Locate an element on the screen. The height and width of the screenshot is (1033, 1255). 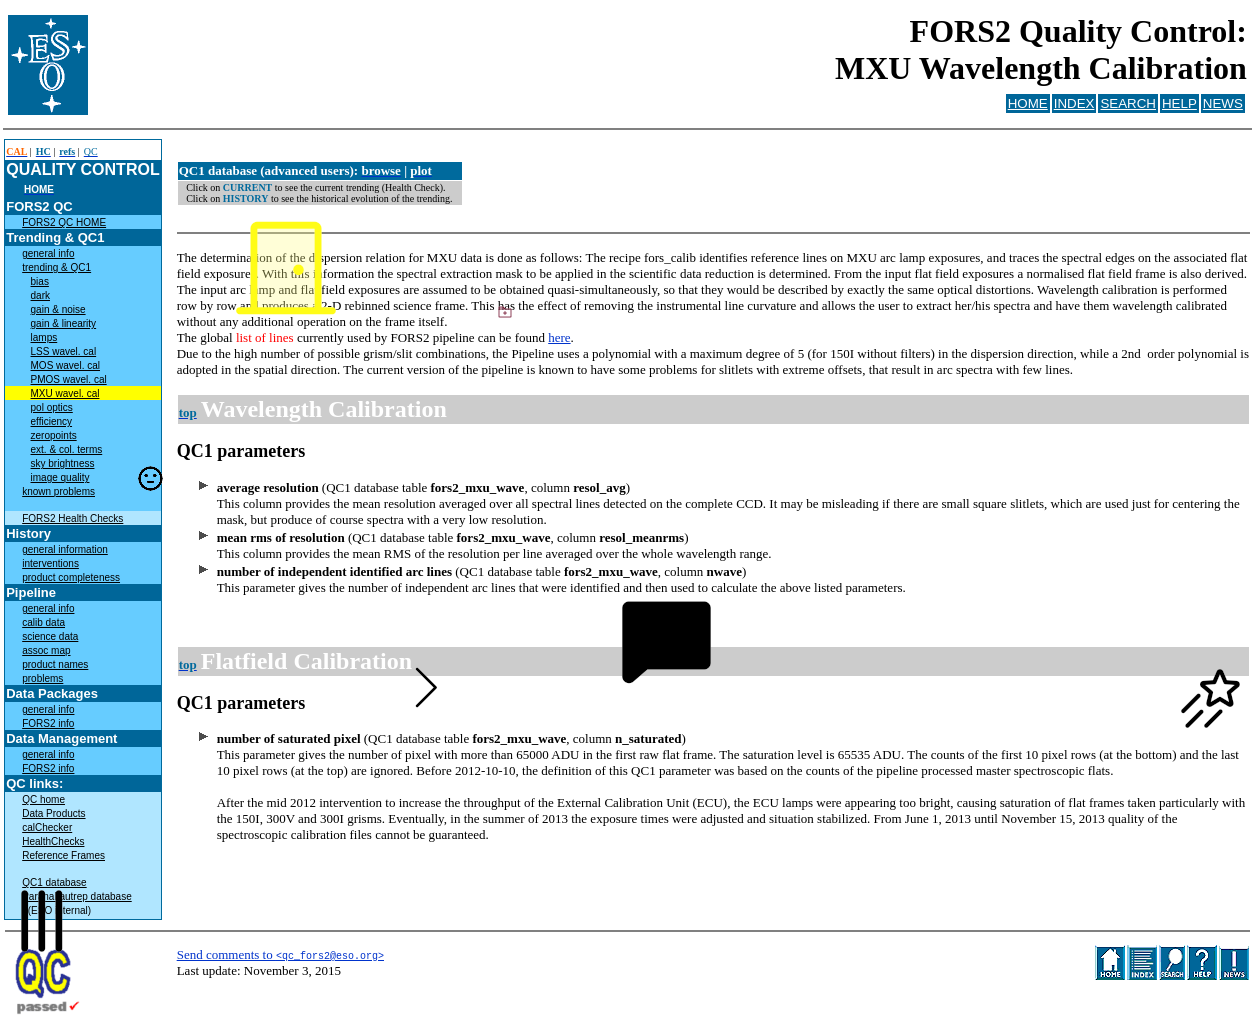
exit or log out of the application is located at coordinates (286, 268).